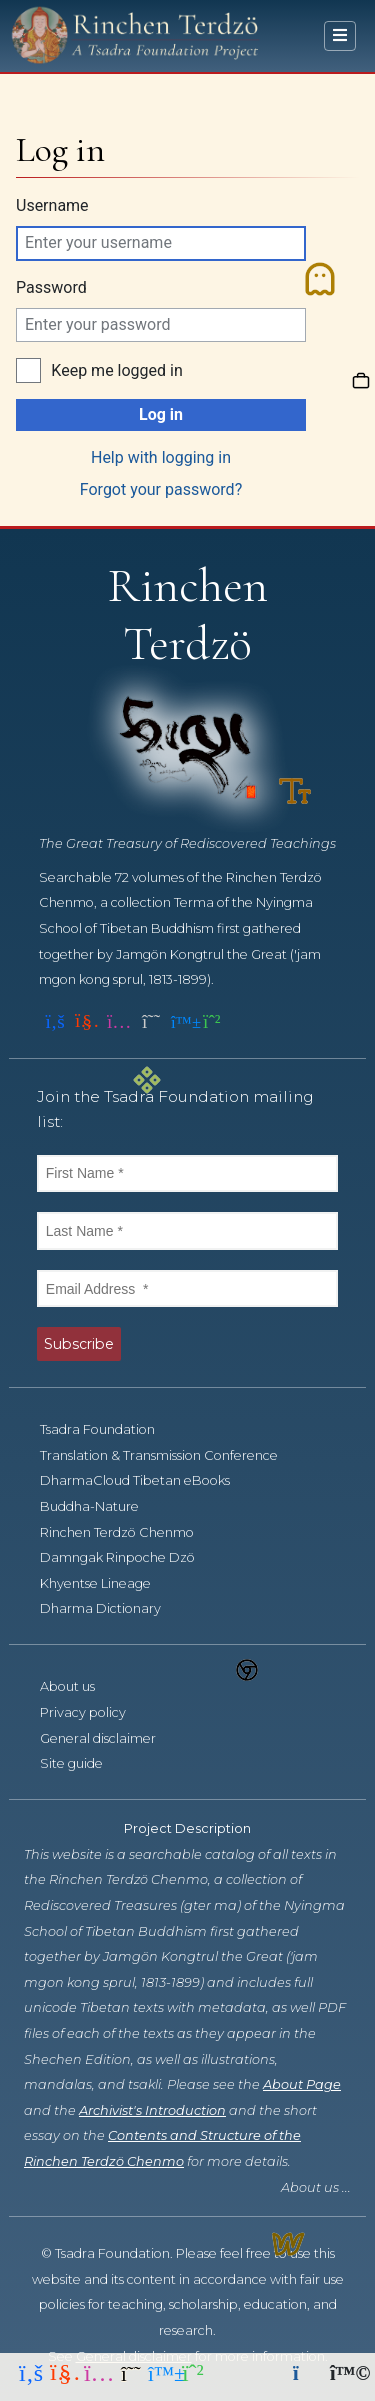 The height and width of the screenshot is (2401, 375). Describe the element at coordinates (287, 2243) in the screenshot. I see `open Webflow website builder` at that location.